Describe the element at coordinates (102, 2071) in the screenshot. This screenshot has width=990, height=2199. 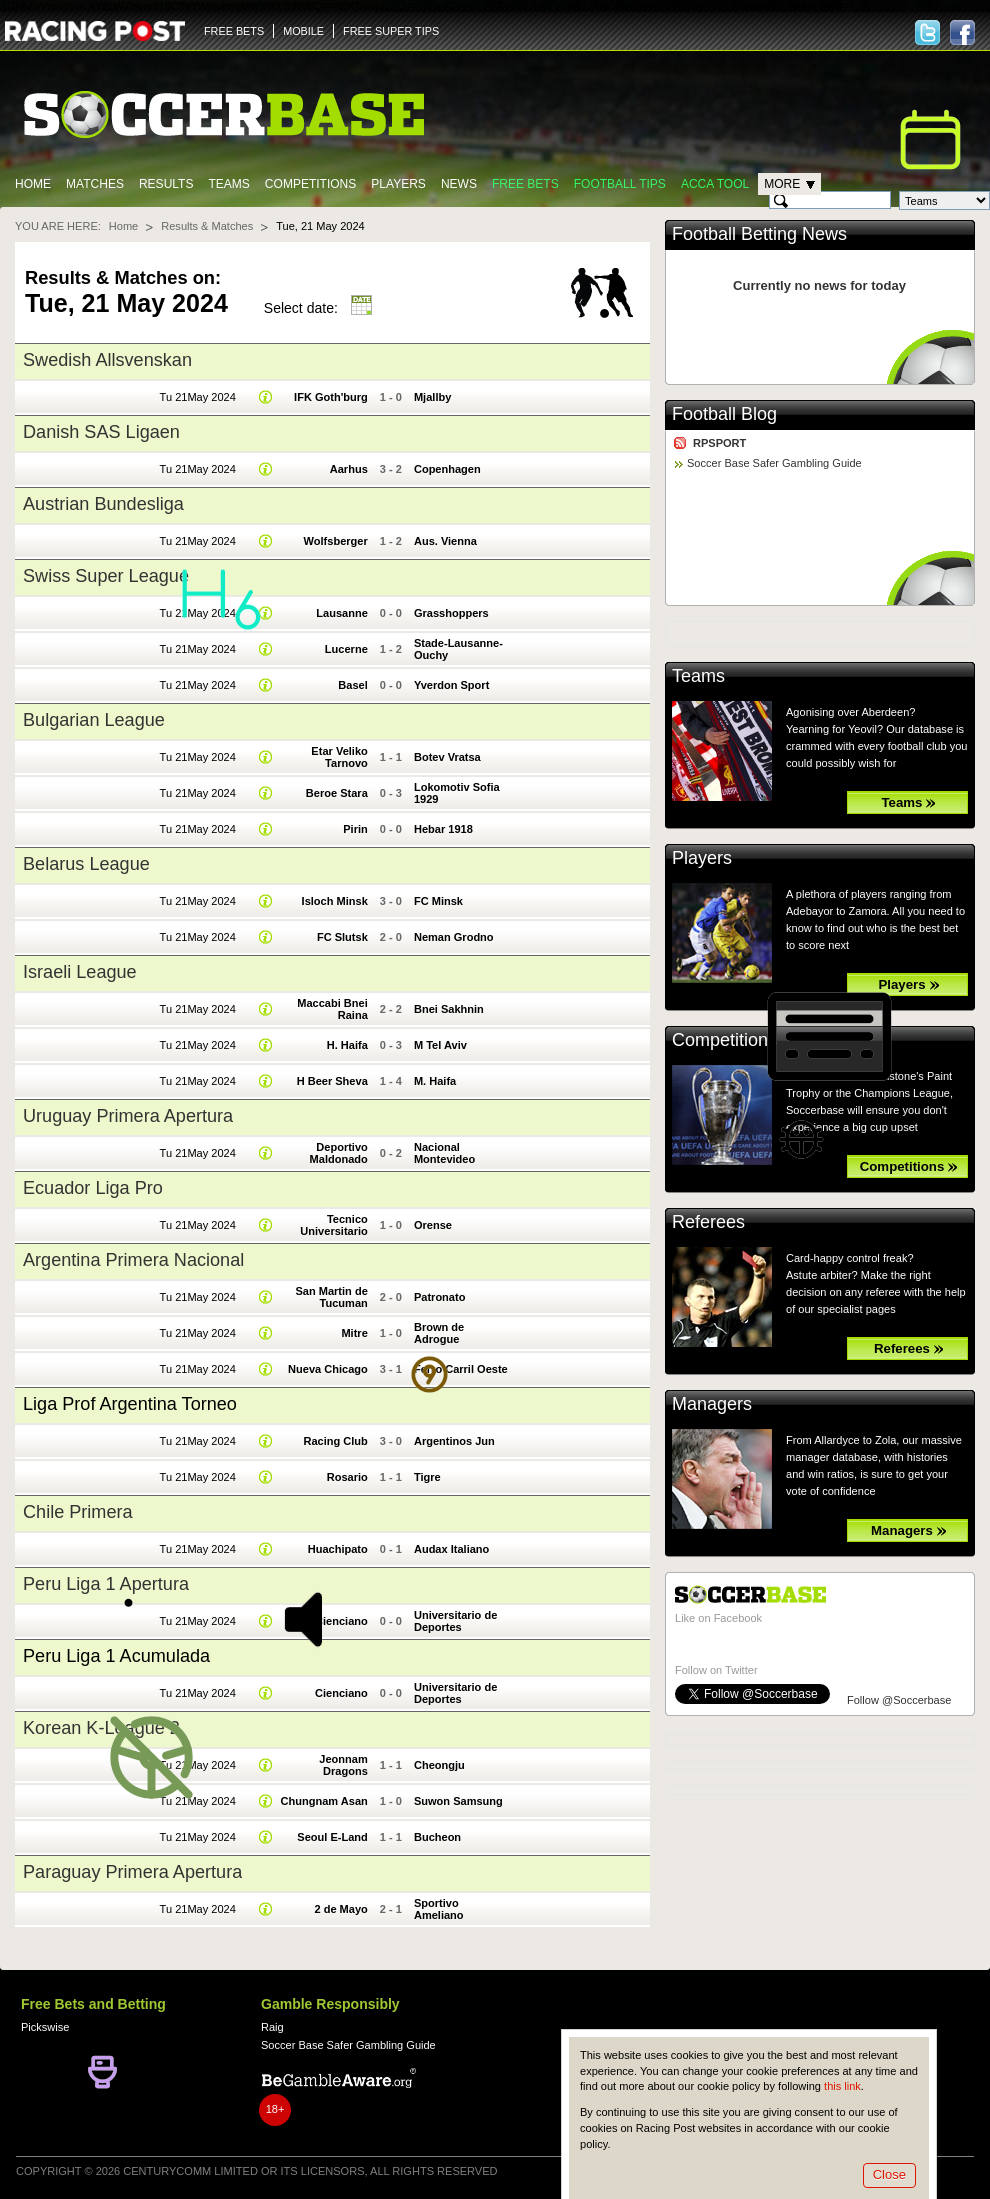
I see `find nearby restrooms` at that location.